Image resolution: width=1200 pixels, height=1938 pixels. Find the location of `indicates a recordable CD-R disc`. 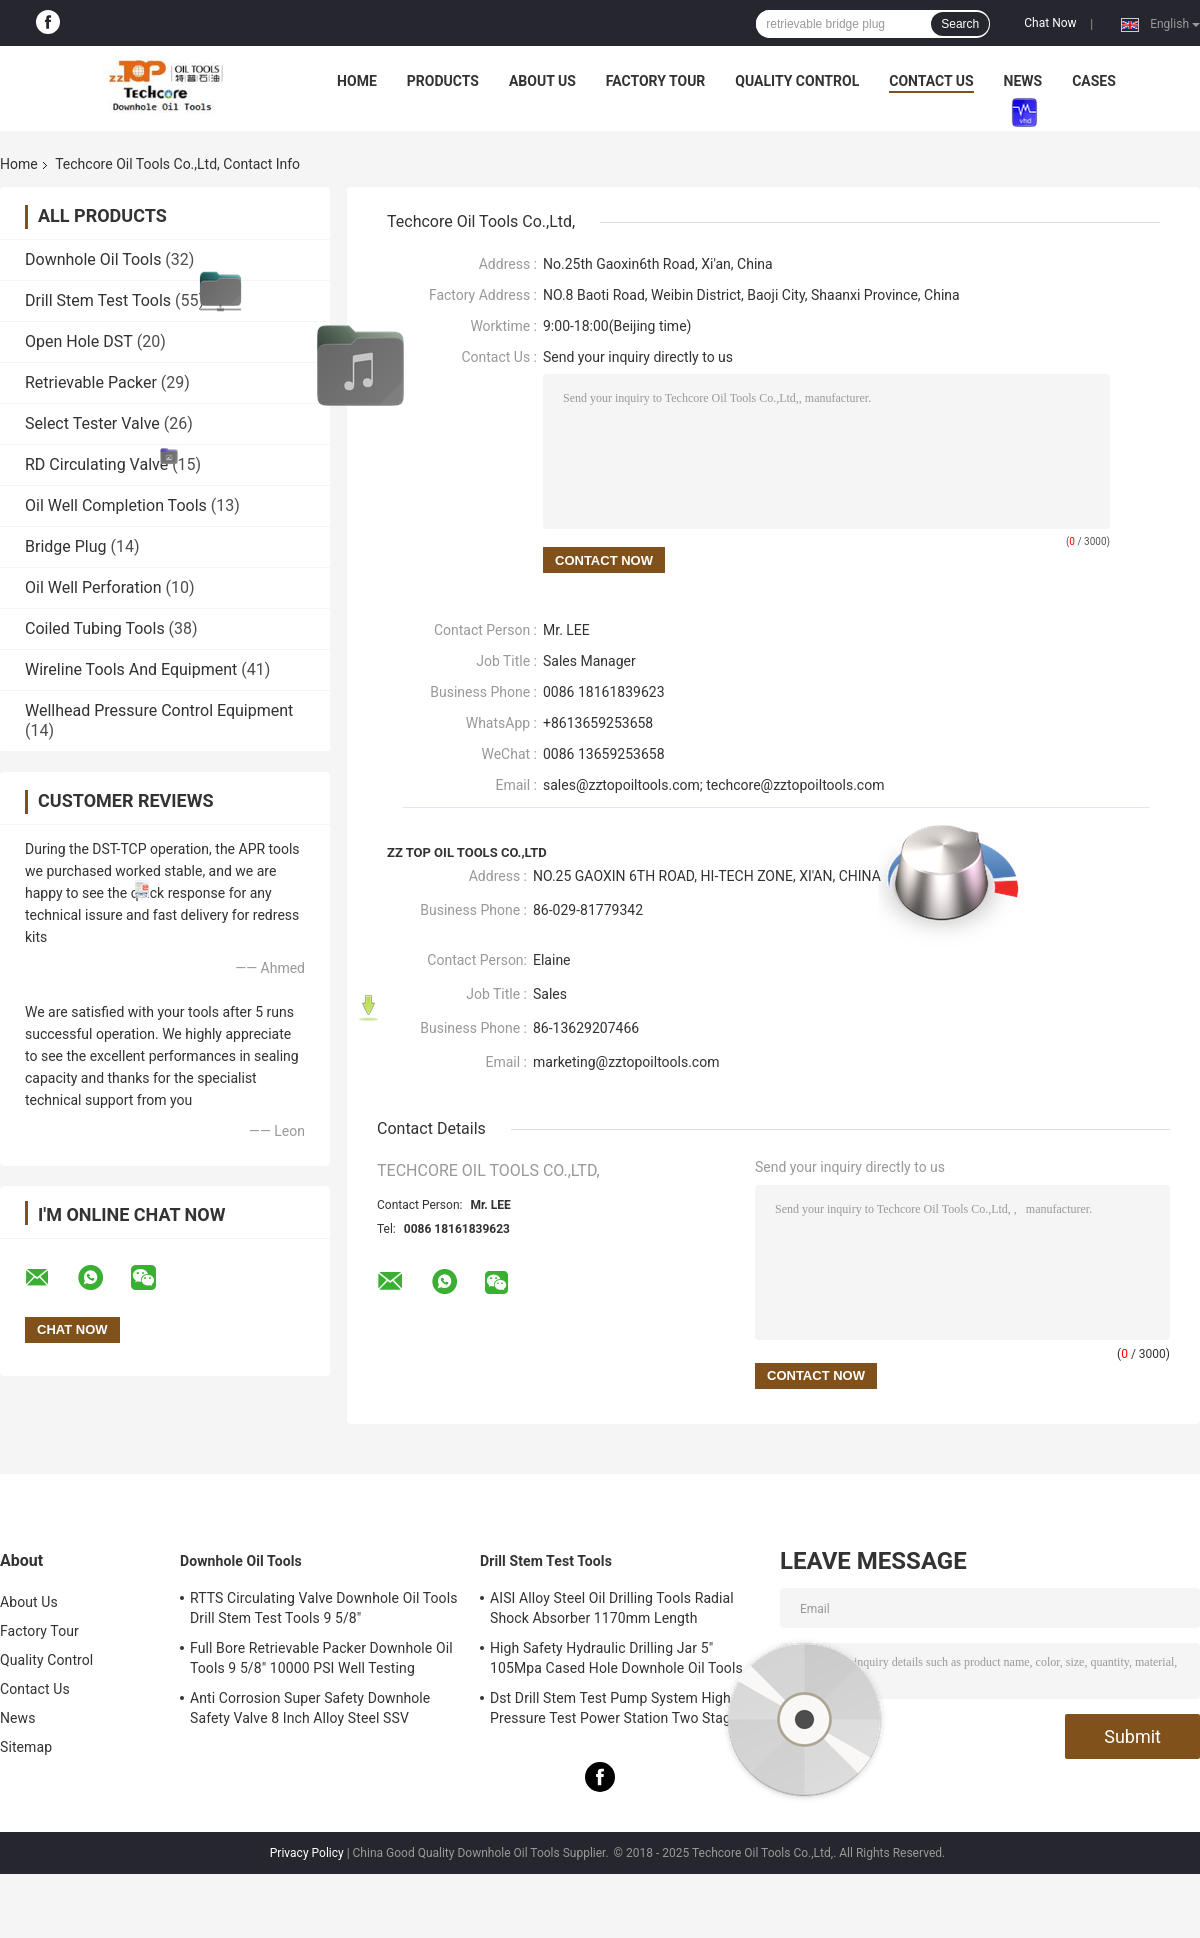

indicates a recordable CD-R disc is located at coordinates (804, 1719).